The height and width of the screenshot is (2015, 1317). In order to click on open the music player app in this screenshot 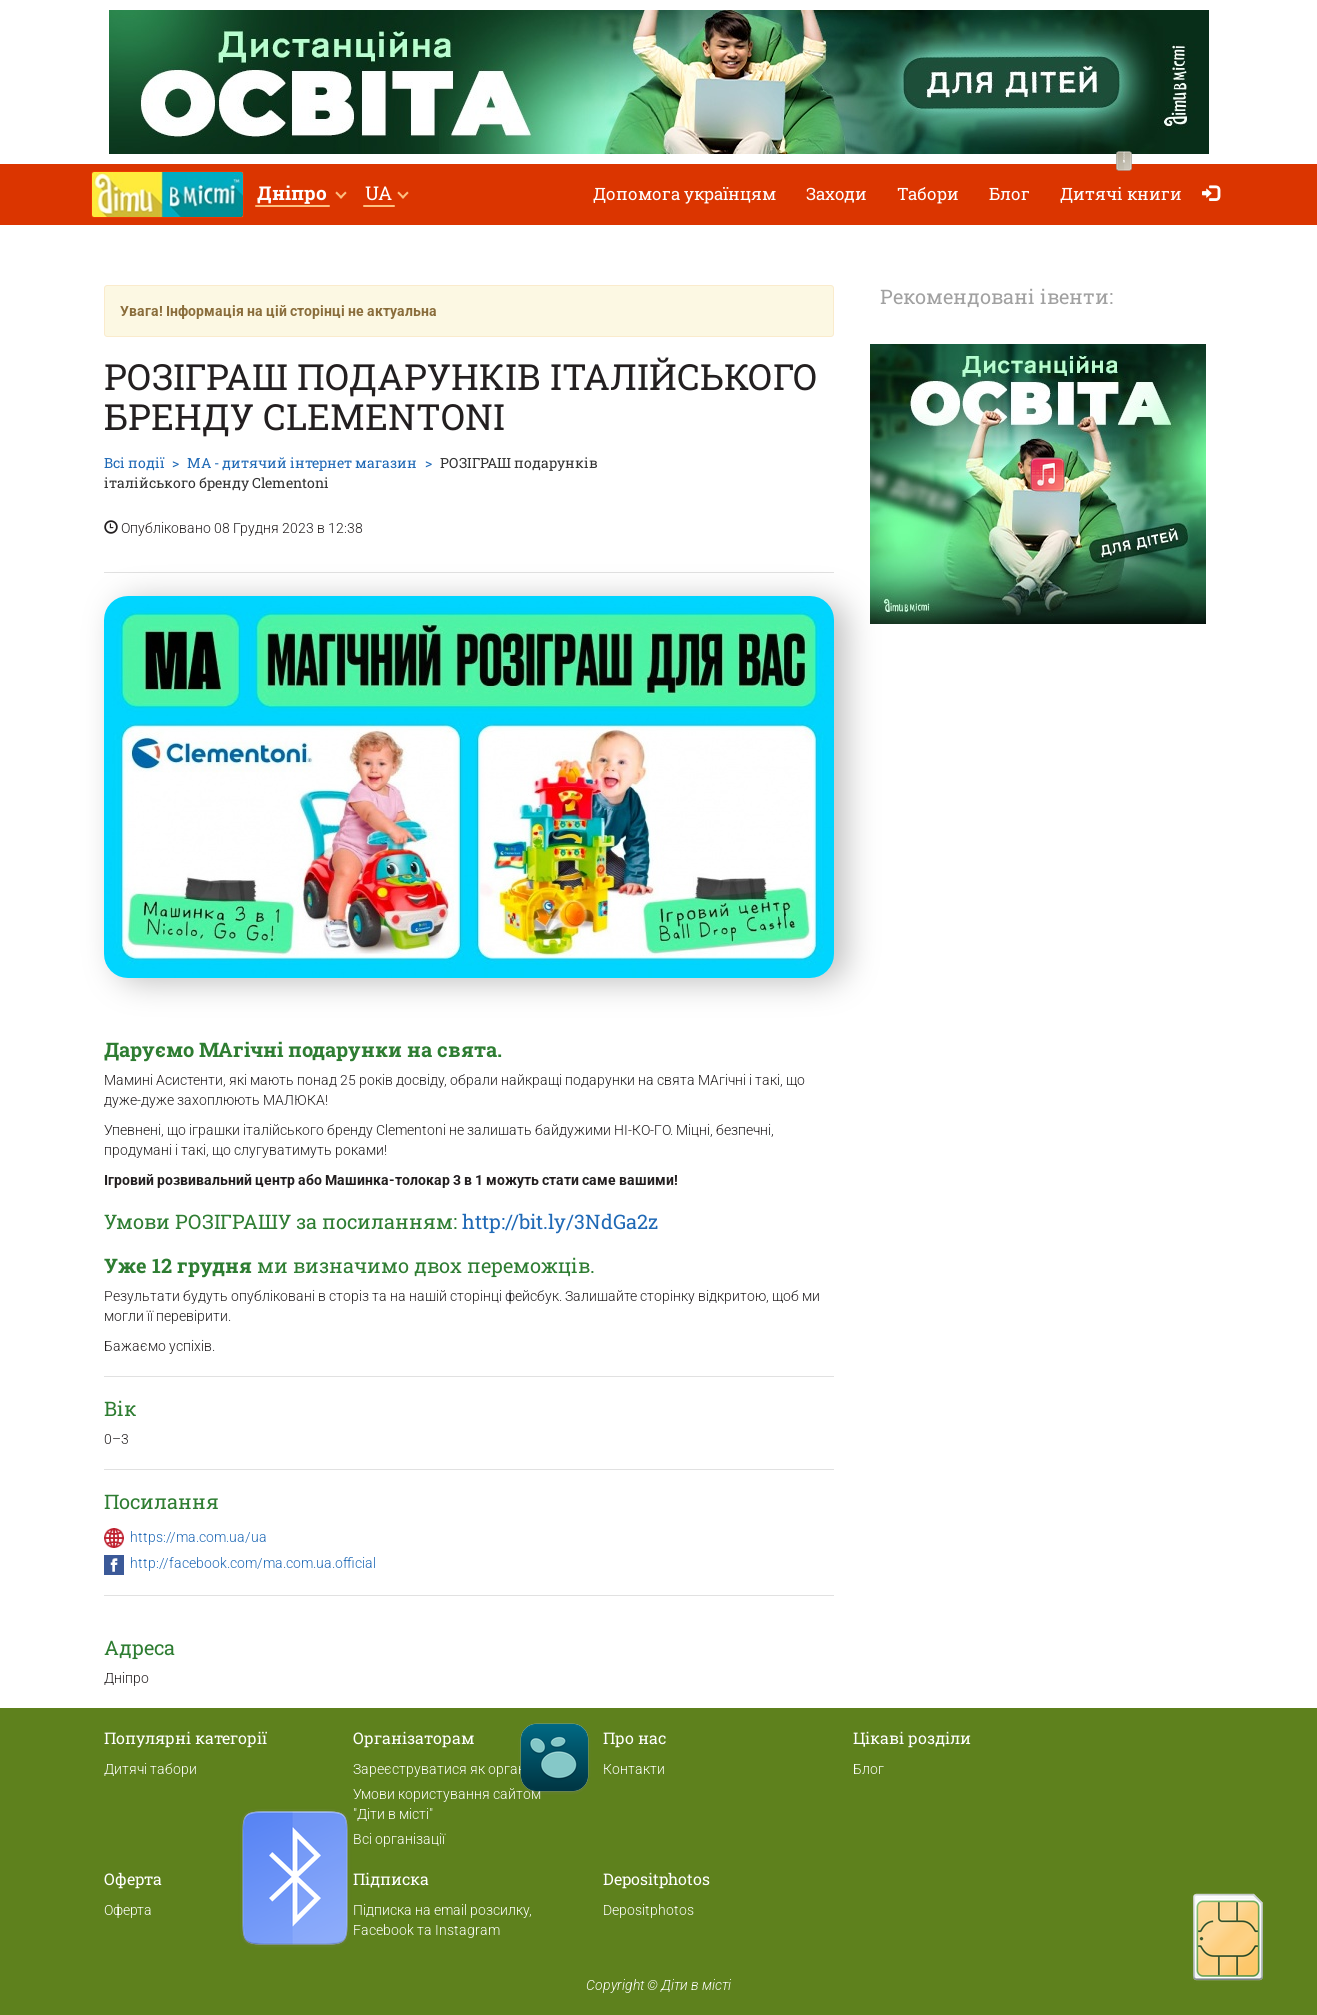, I will do `click(1047, 474)`.